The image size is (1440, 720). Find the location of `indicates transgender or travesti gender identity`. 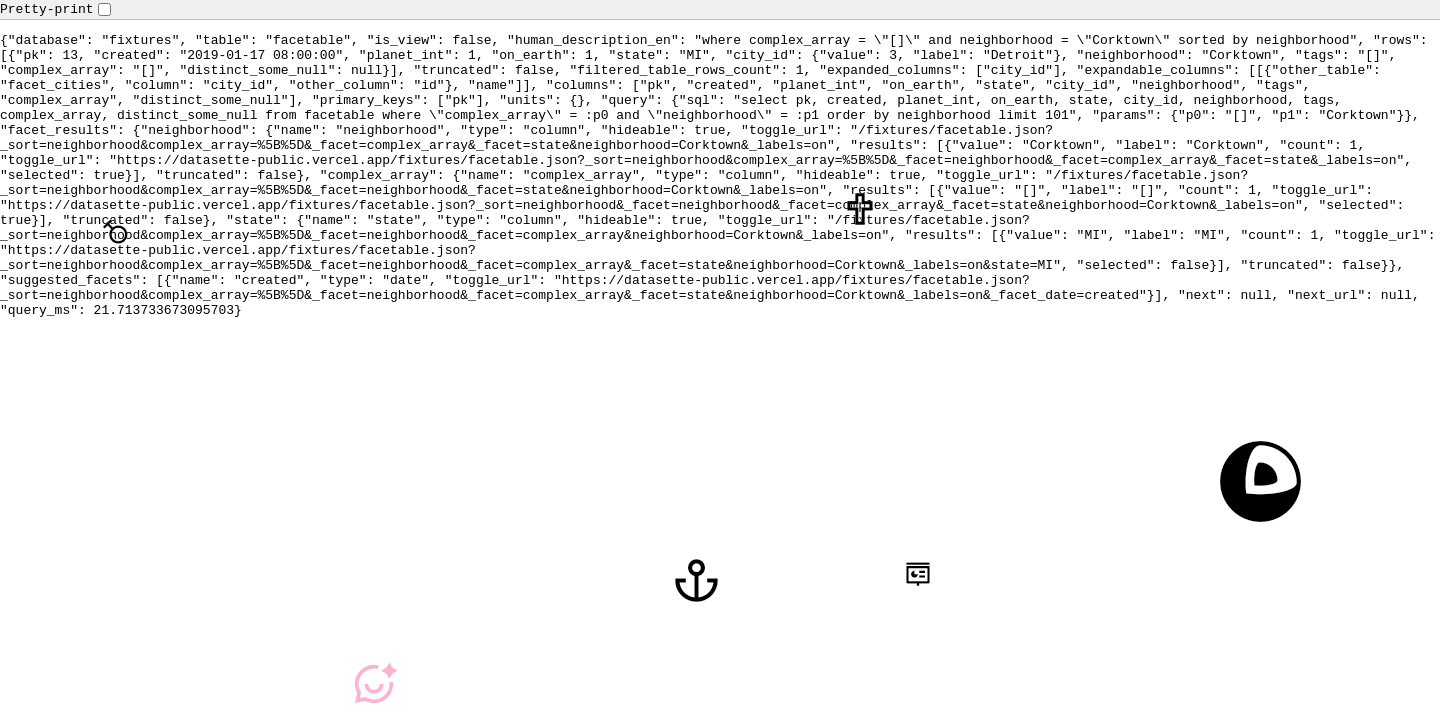

indicates transgender or travesti gender identity is located at coordinates (116, 231).